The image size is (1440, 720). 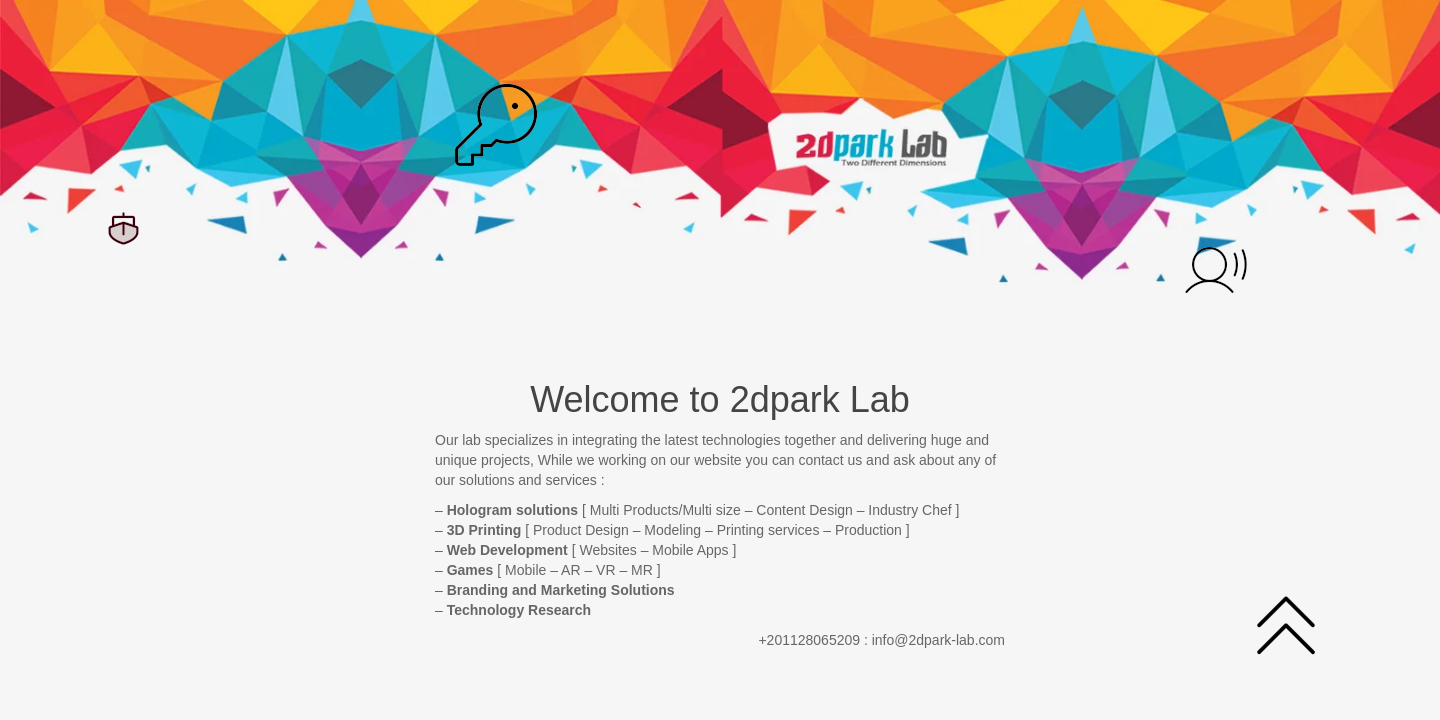 What do you see at coordinates (123, 228) in the screenshot?
I see `access boat or marine transportation options` at bounding box center [123, 228].